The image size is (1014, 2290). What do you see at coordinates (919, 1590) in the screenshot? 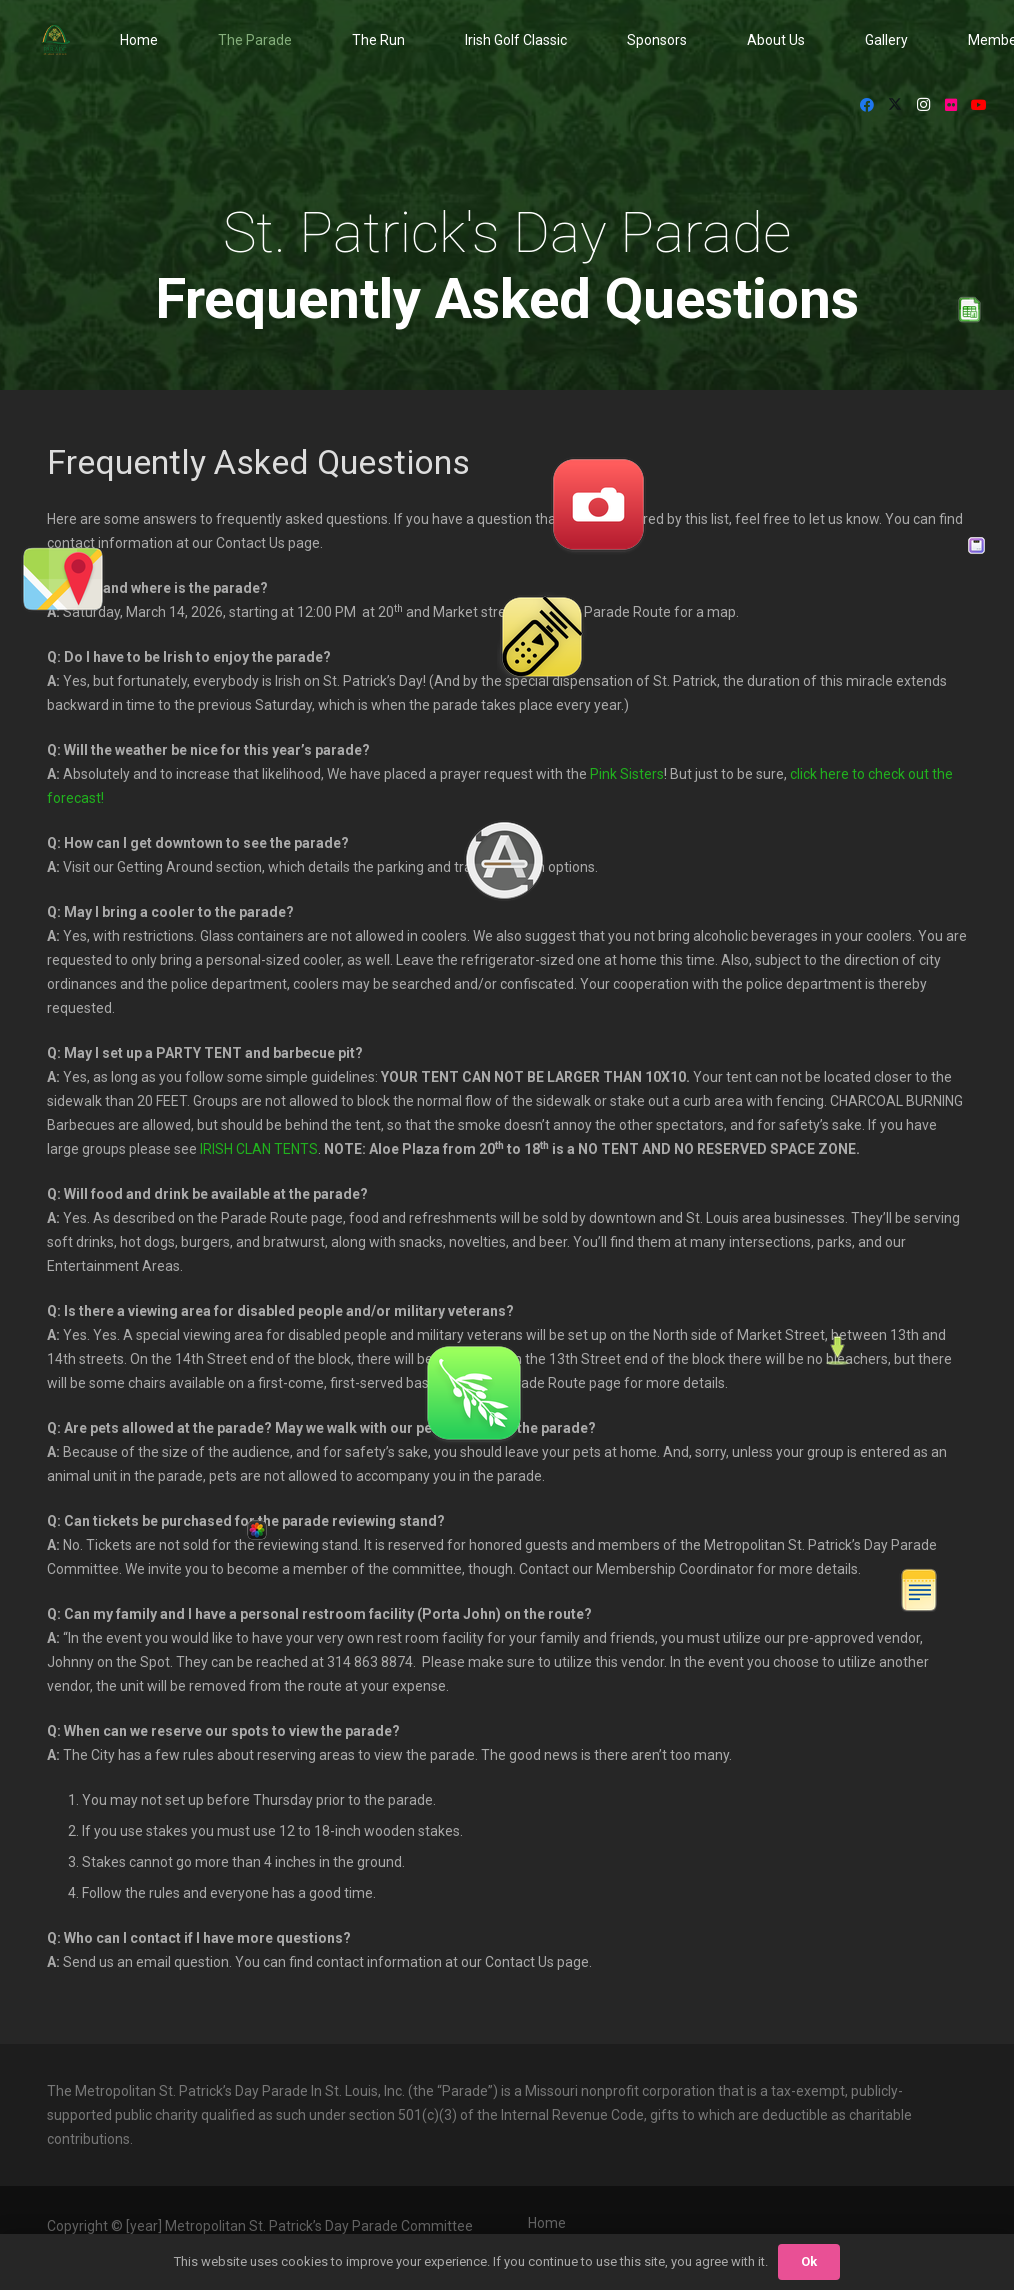
I see `open the notes application` at bounding box center [919, 1590].